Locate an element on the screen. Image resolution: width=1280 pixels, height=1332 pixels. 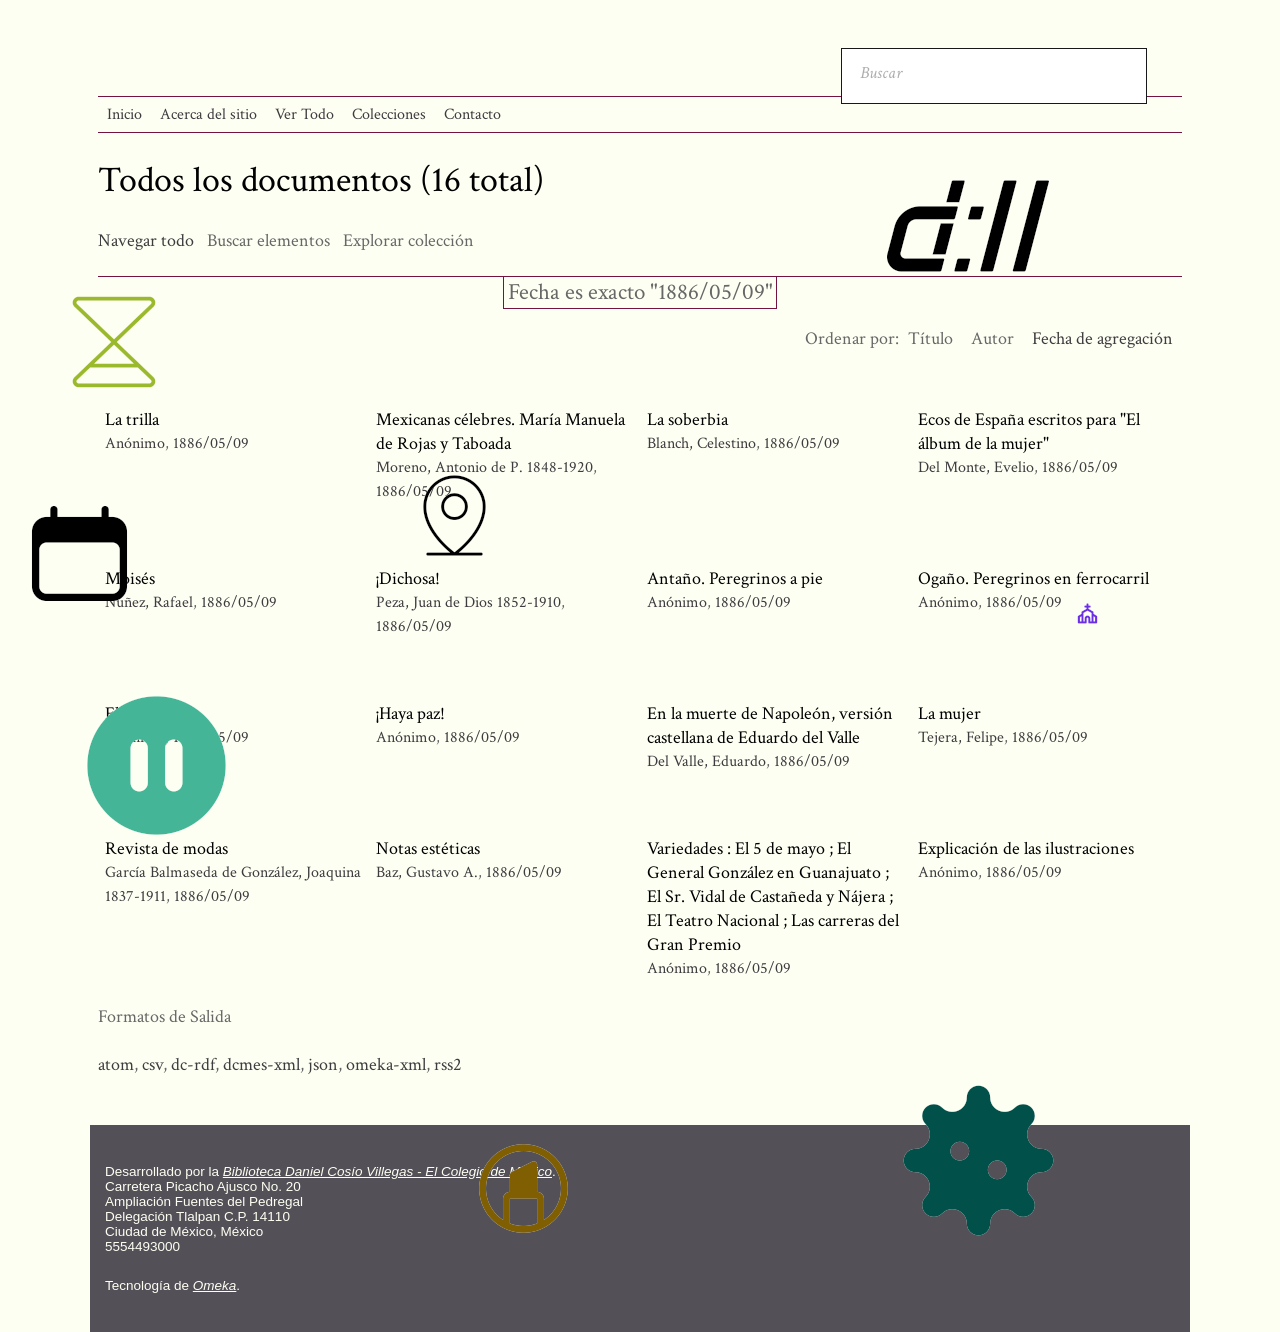
indicates time running low or nearly expired is located at coordinates (114, 342).